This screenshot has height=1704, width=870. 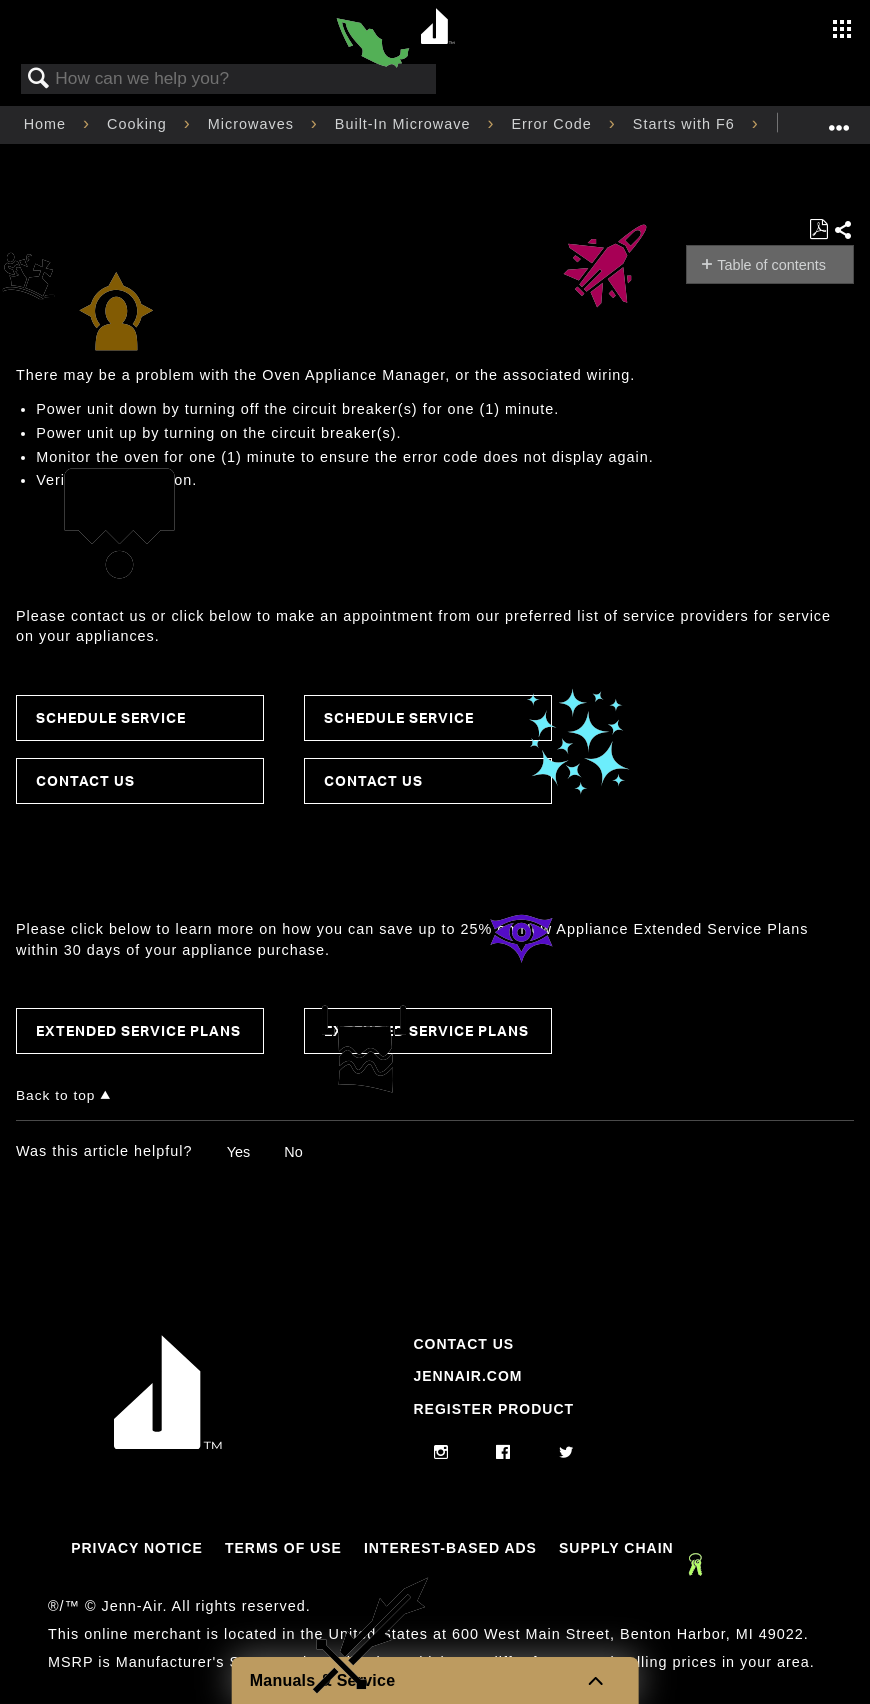 I want to click on select fomorian enemy type or creature class, so click(x=28, y=273).